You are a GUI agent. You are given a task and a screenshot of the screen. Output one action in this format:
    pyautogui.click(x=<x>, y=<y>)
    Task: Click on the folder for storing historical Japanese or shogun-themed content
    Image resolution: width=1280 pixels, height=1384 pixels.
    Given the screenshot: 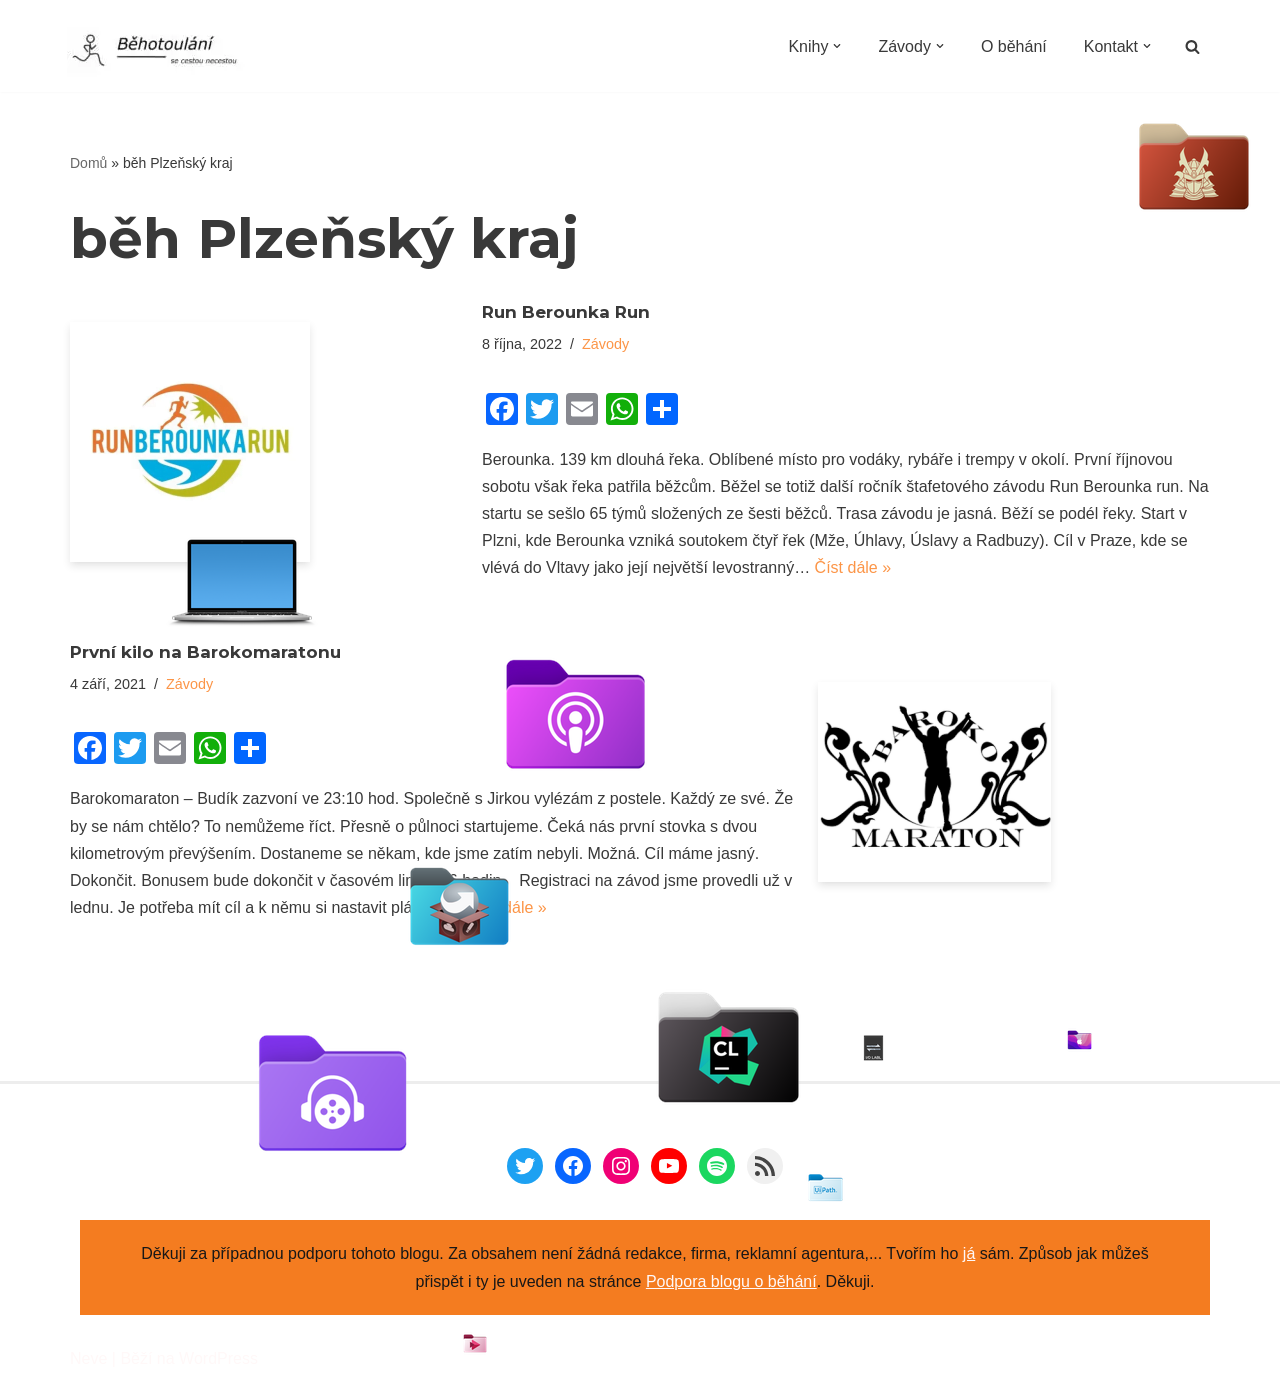 What is the action you would take?
    pyautogui.click(x=1193, y=169)
    